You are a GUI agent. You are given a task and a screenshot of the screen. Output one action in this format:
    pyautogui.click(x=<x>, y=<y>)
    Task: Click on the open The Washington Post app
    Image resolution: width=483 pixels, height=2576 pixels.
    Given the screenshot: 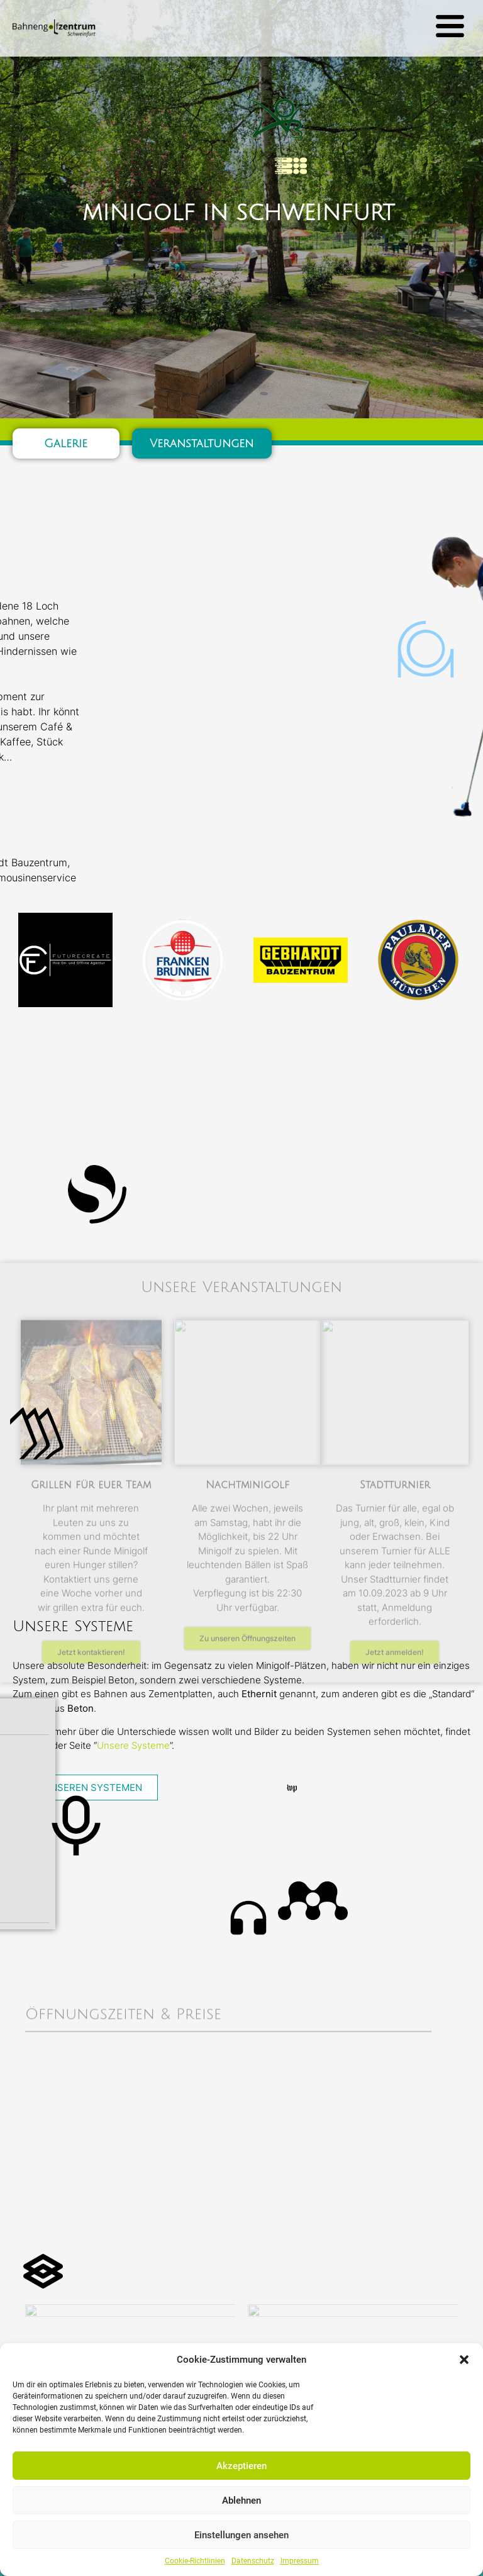 What is the action you would take?
    pyautogui.click(x=292, y=1788)
    